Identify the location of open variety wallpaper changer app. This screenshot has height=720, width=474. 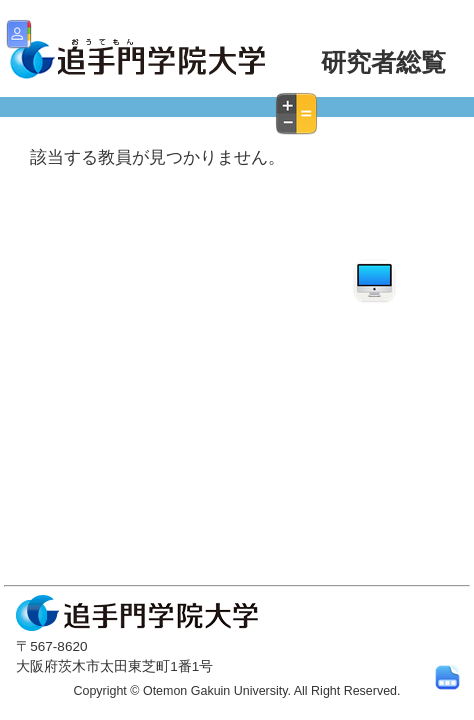
(374, 280).